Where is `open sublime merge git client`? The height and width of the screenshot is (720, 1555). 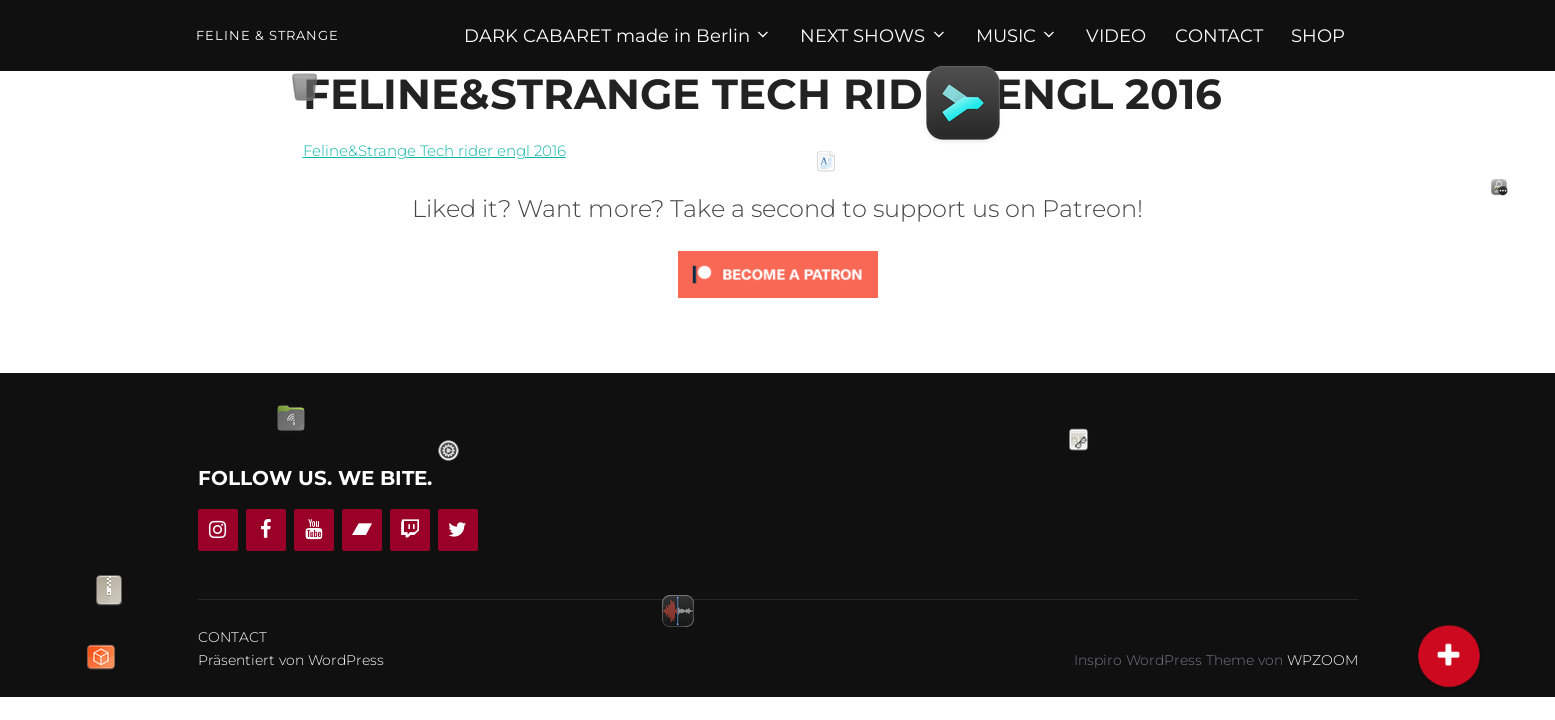
open sublime merge git client is located at coordinates (963, 103).